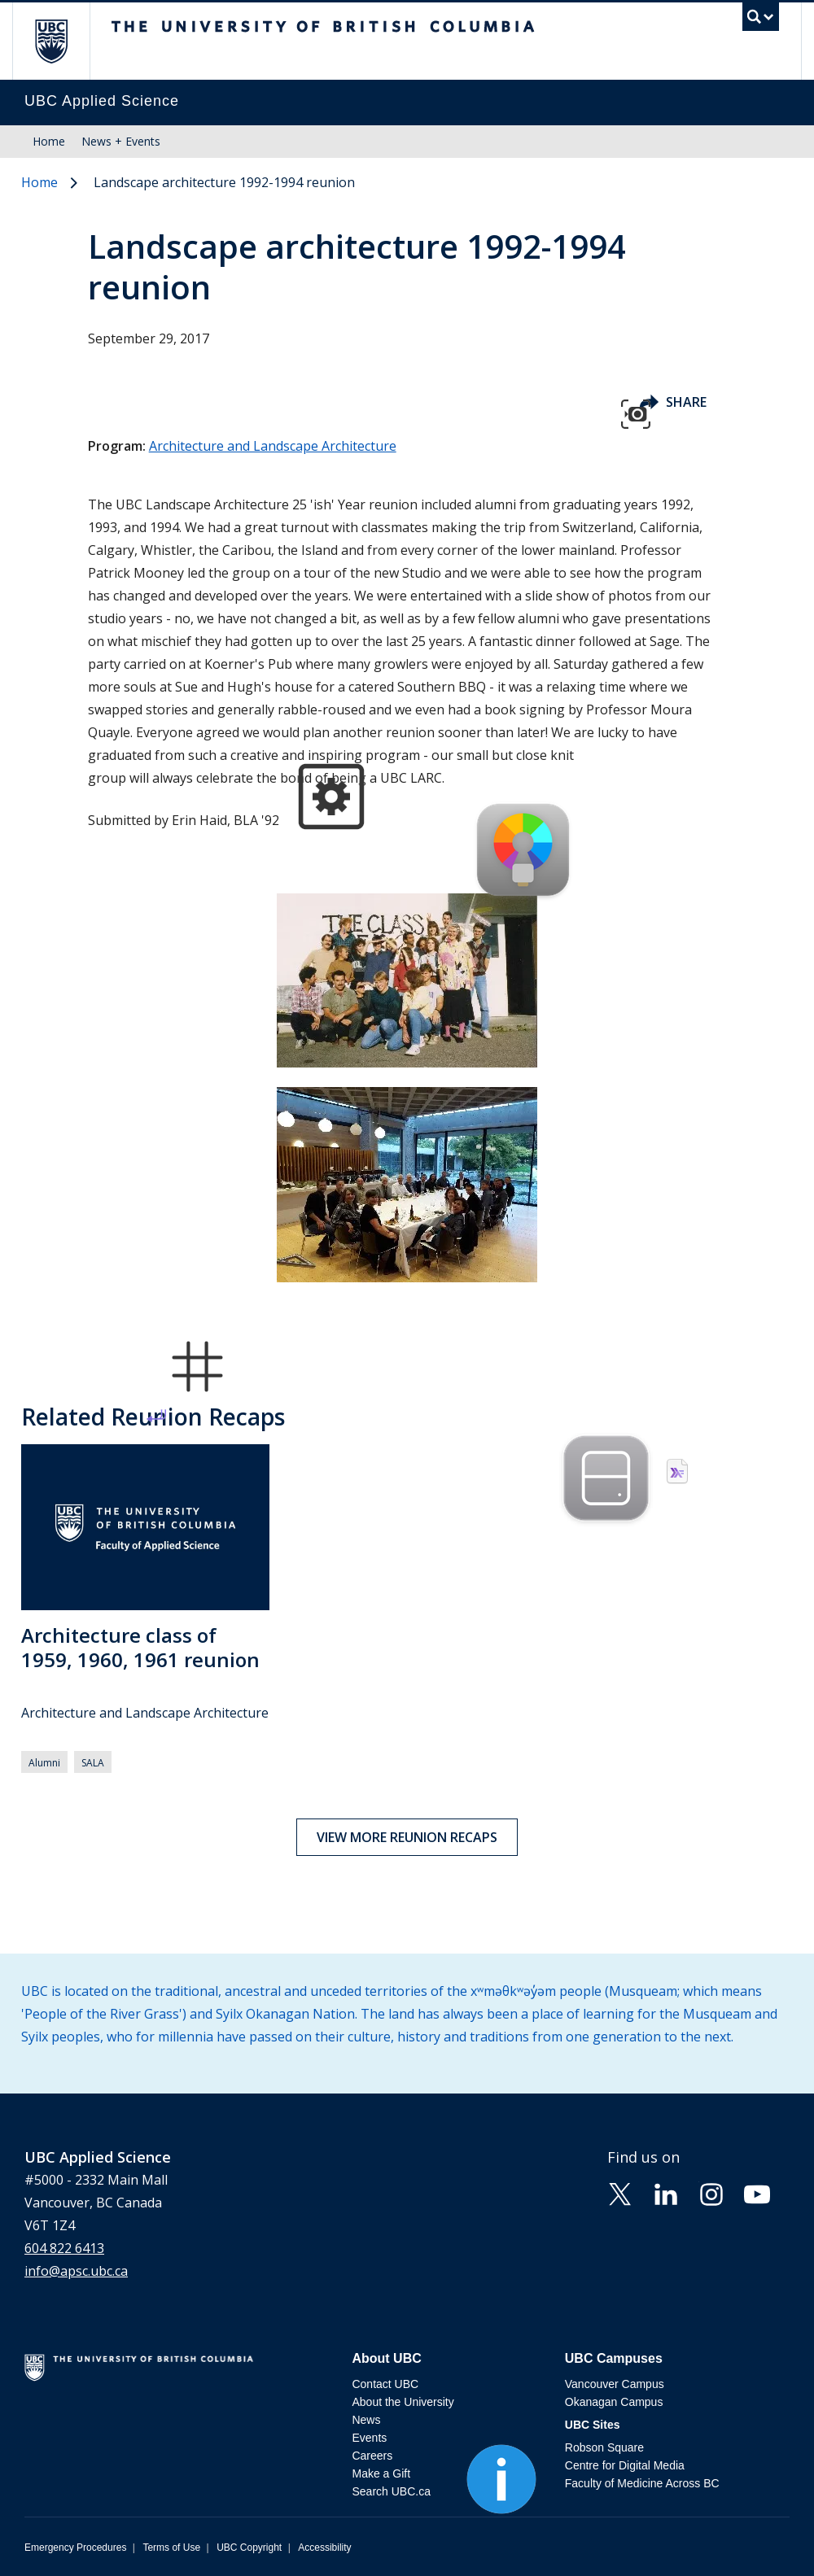  What do you see at coordinates (155, 1414) in the screenshot?
I see `reply to all recipients of an email` at bounding box center [155, 1414].